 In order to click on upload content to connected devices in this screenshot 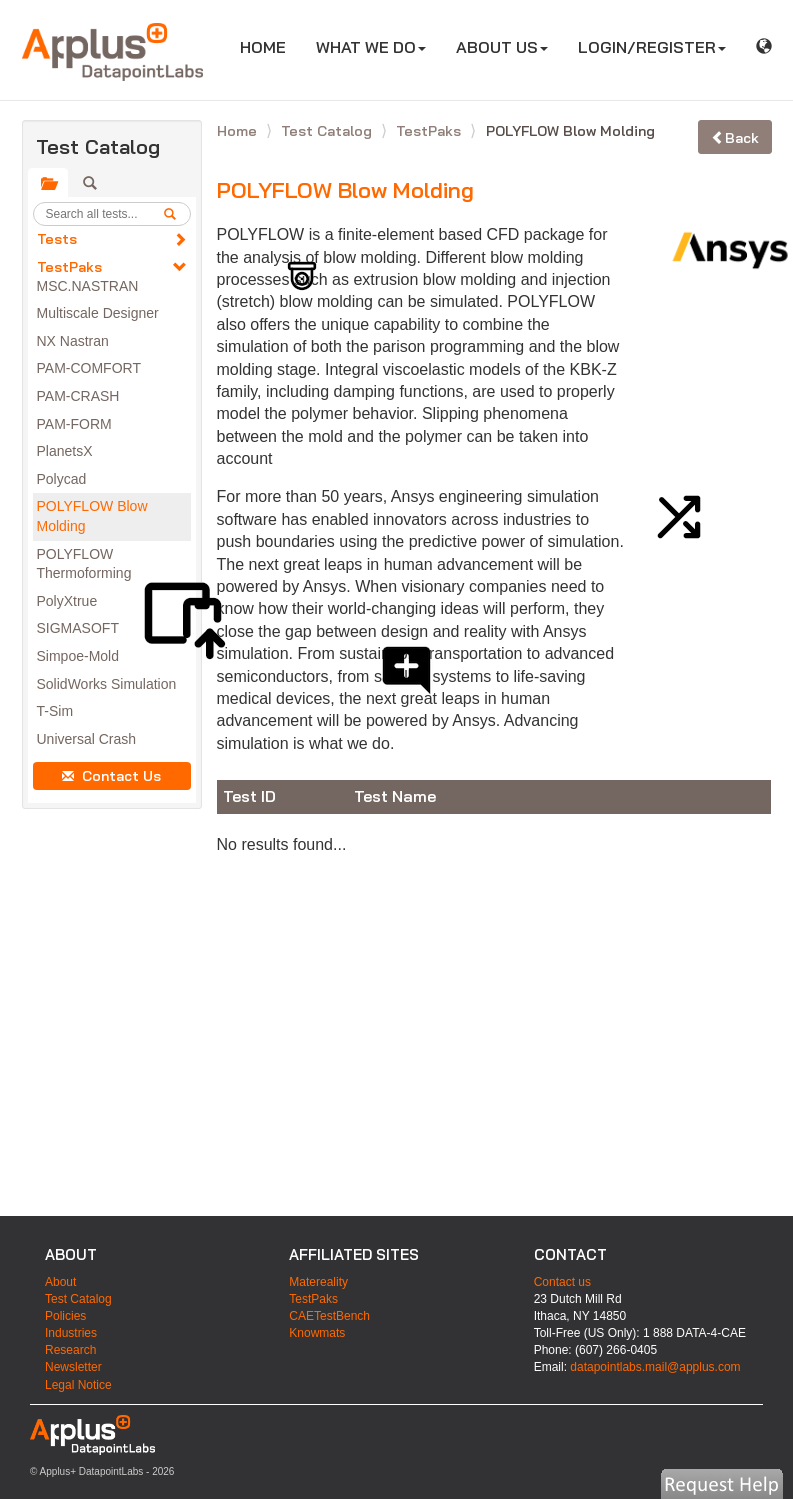, I will do `click(183, 617)`.